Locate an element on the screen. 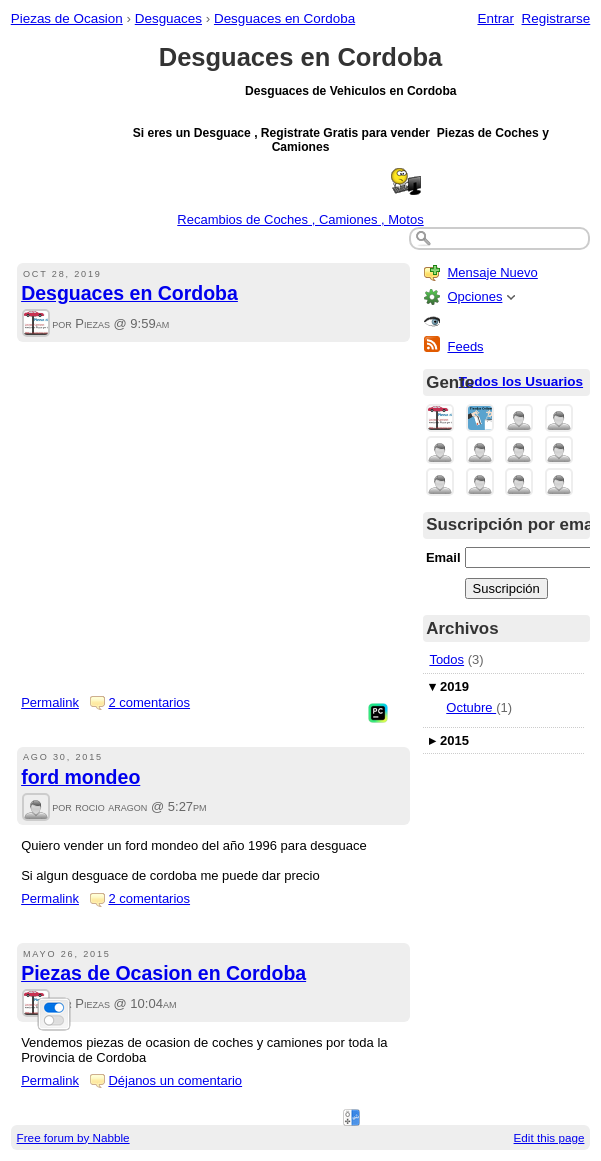 The height and width of the screenshot is (1161, 601). open GNOME Characters app is located at coordinates (351, 1117).